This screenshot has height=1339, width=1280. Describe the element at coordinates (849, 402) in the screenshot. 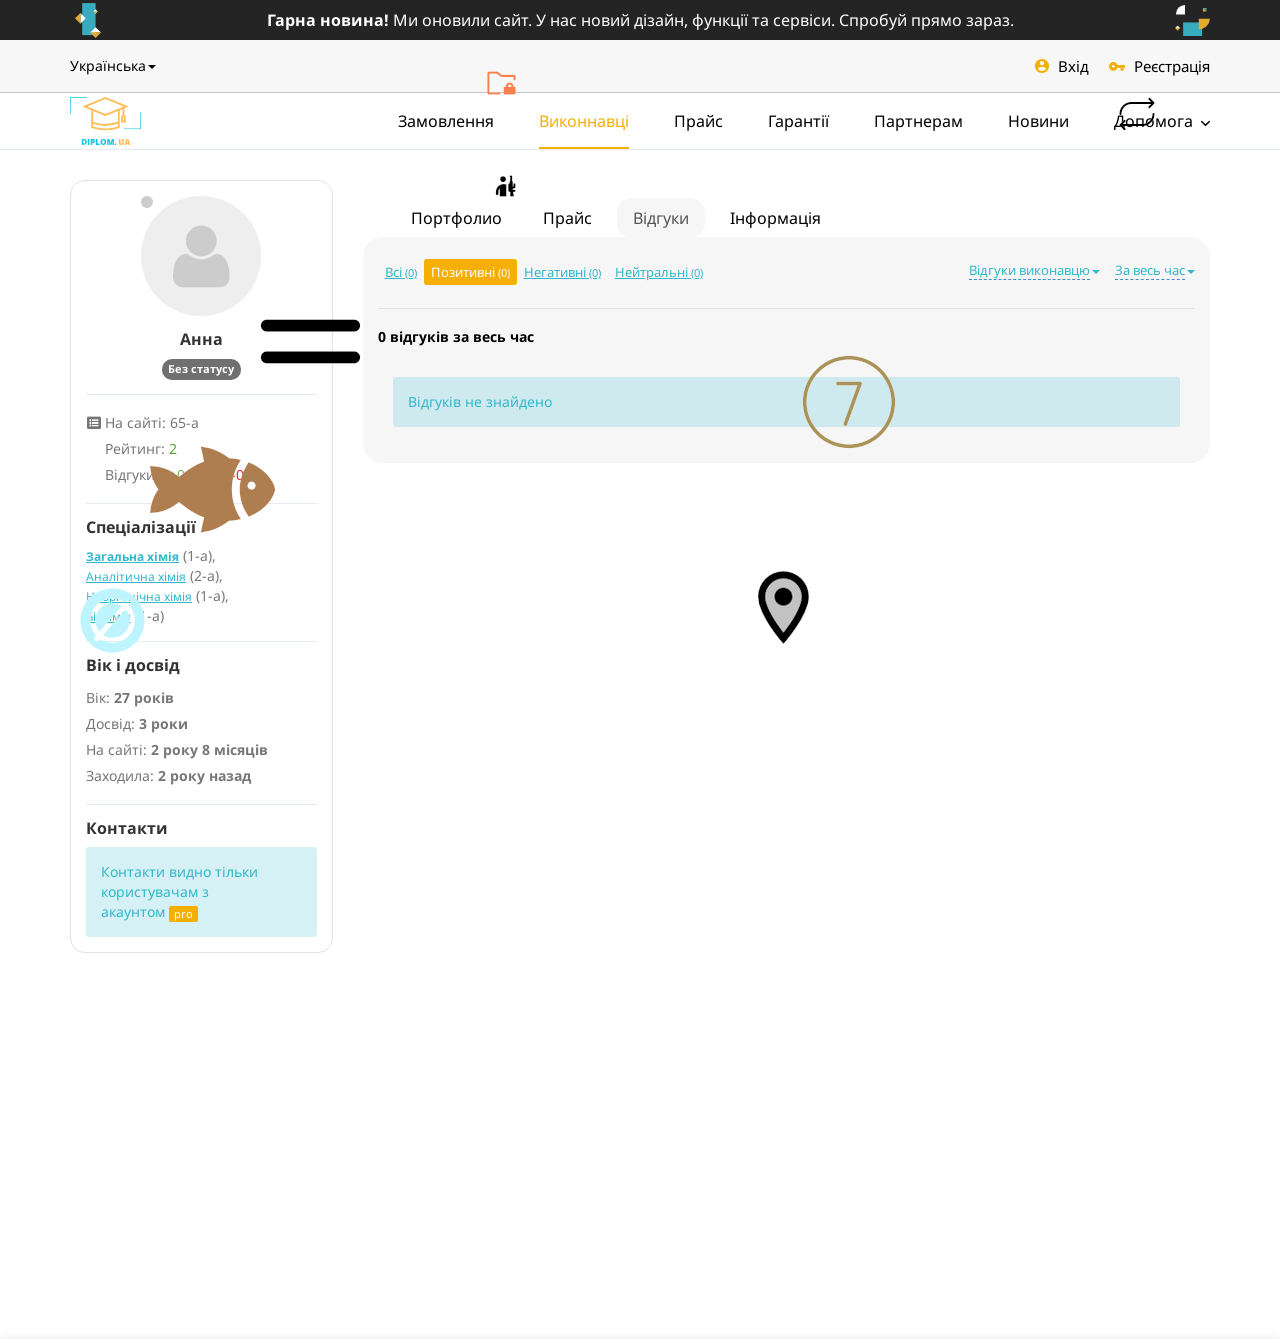

I see `indicates step 7 in a multi-step process` at that location.